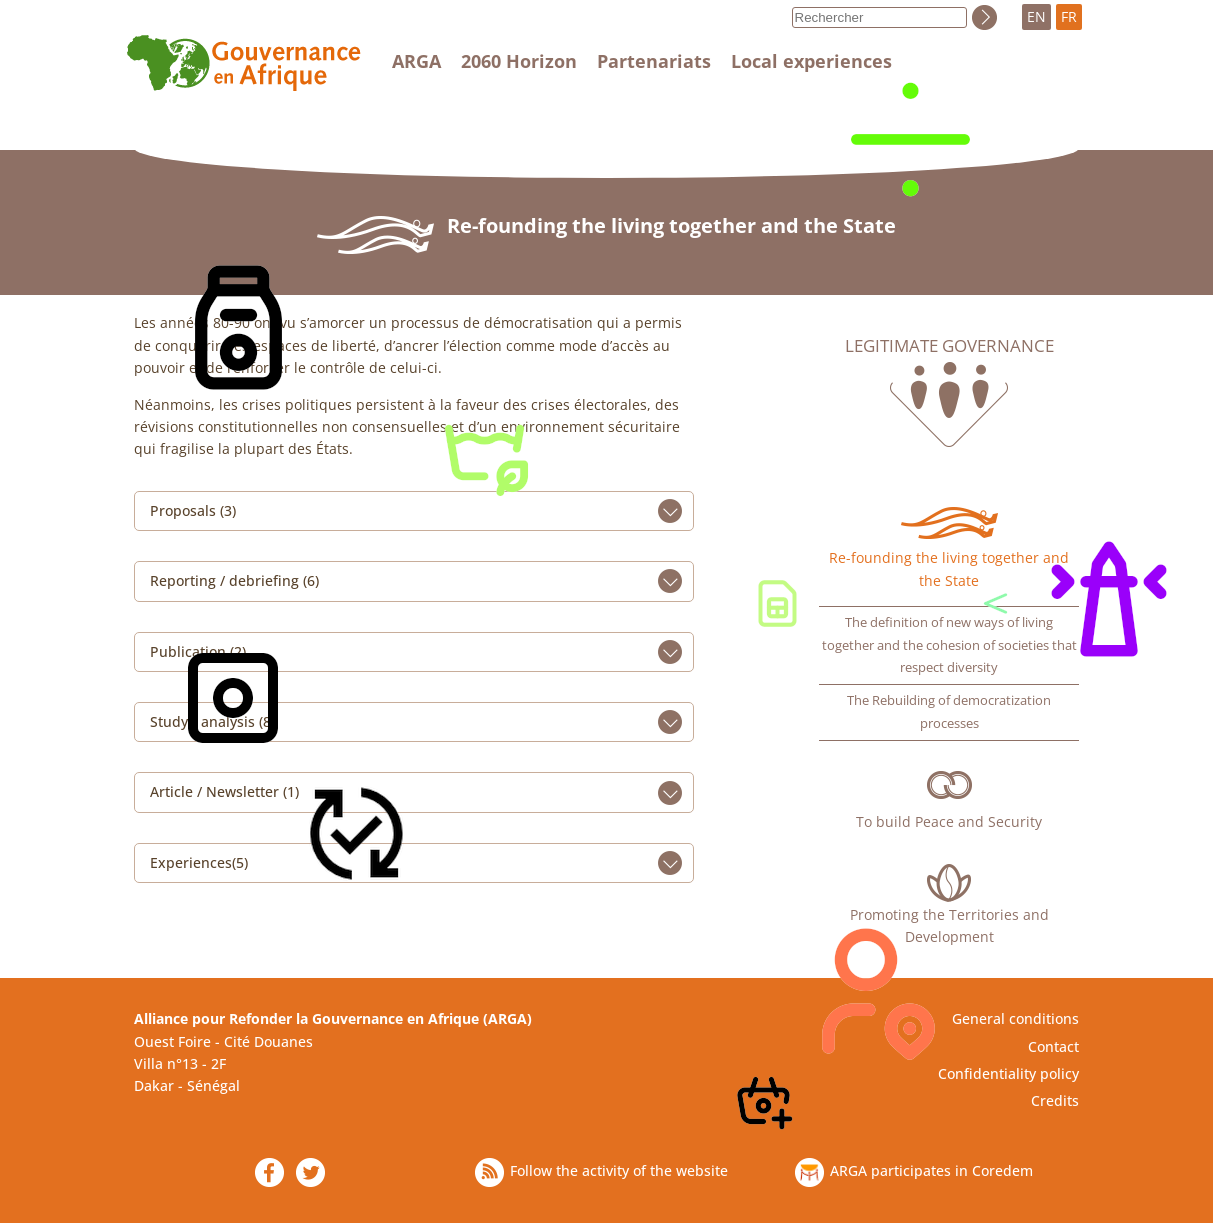  Describe the element at coordinates (238, 327) in the screenshot. I see `view dairy or milk products` at that location.